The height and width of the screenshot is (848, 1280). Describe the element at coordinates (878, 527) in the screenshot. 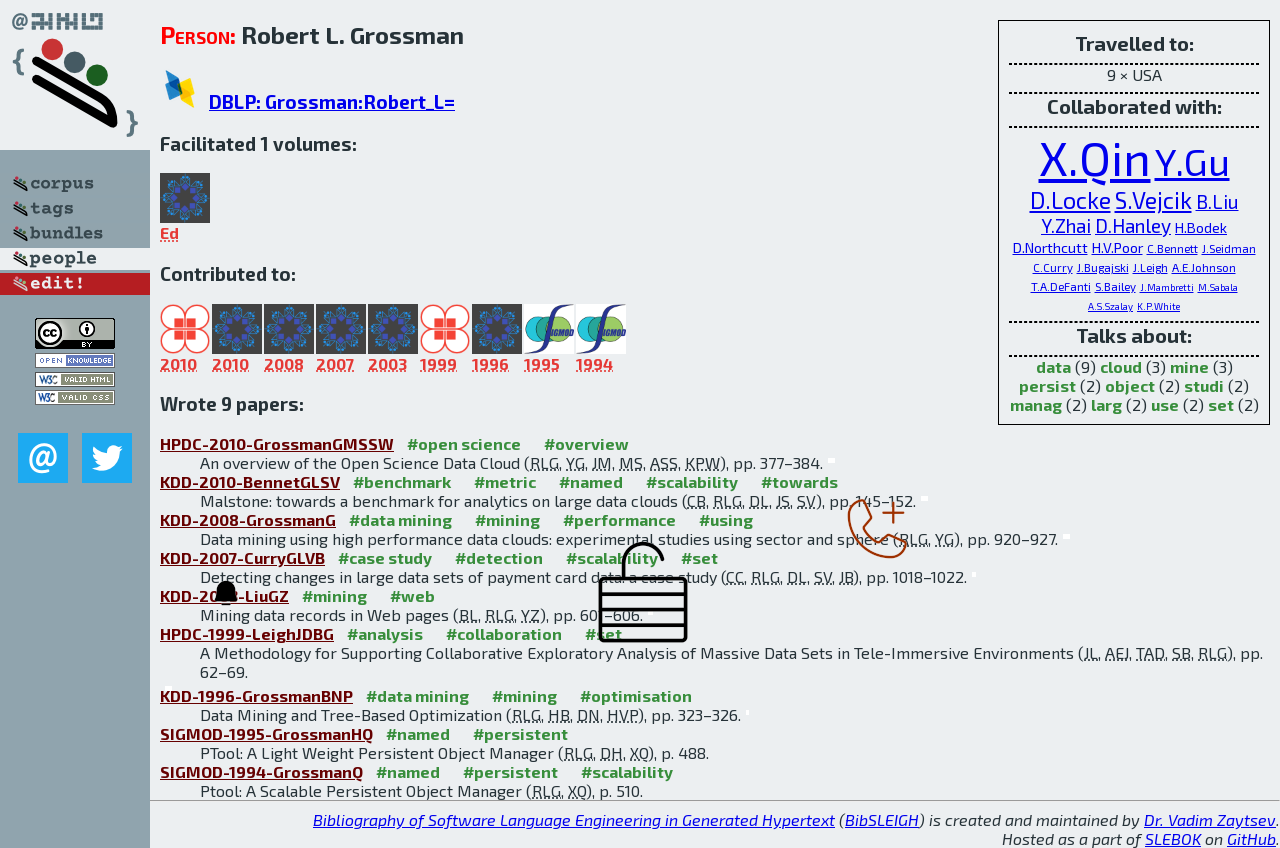

I see `add a new contact` at that location.